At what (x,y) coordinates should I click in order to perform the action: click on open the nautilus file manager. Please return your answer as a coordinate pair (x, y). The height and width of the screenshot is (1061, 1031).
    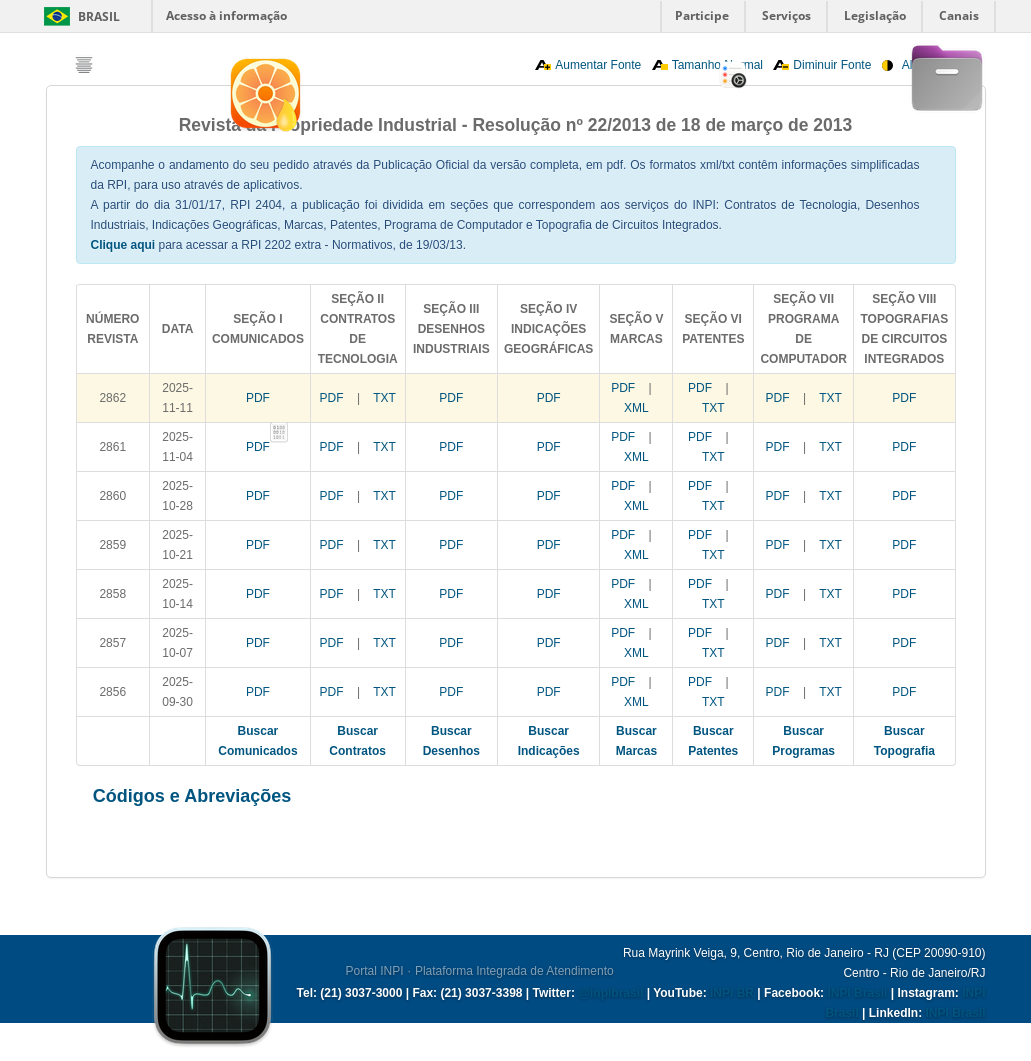
    Looking at the image, I should click on (947, 78).